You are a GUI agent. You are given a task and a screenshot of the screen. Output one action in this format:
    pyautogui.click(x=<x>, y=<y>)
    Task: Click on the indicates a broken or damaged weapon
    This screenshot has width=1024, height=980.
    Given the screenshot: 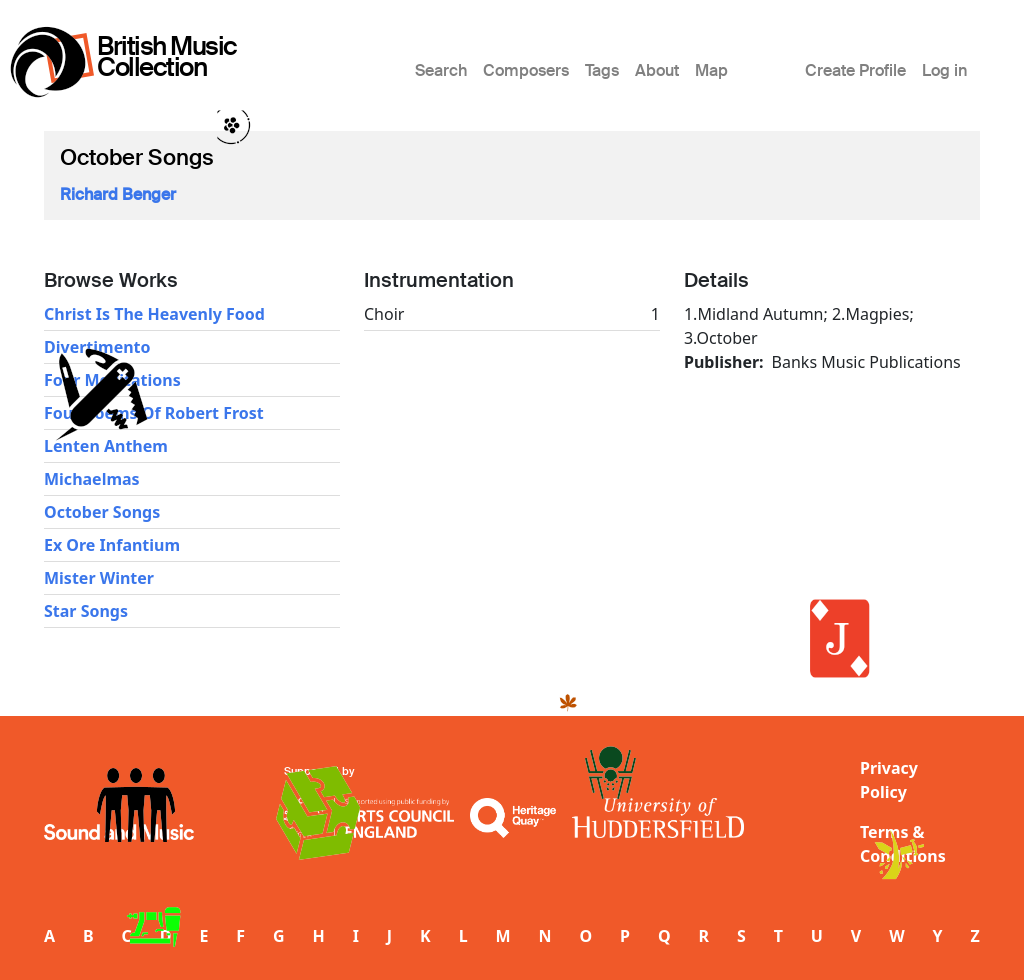 What is the action you would take?
    pyautogui.click(x=899, y=854)
    